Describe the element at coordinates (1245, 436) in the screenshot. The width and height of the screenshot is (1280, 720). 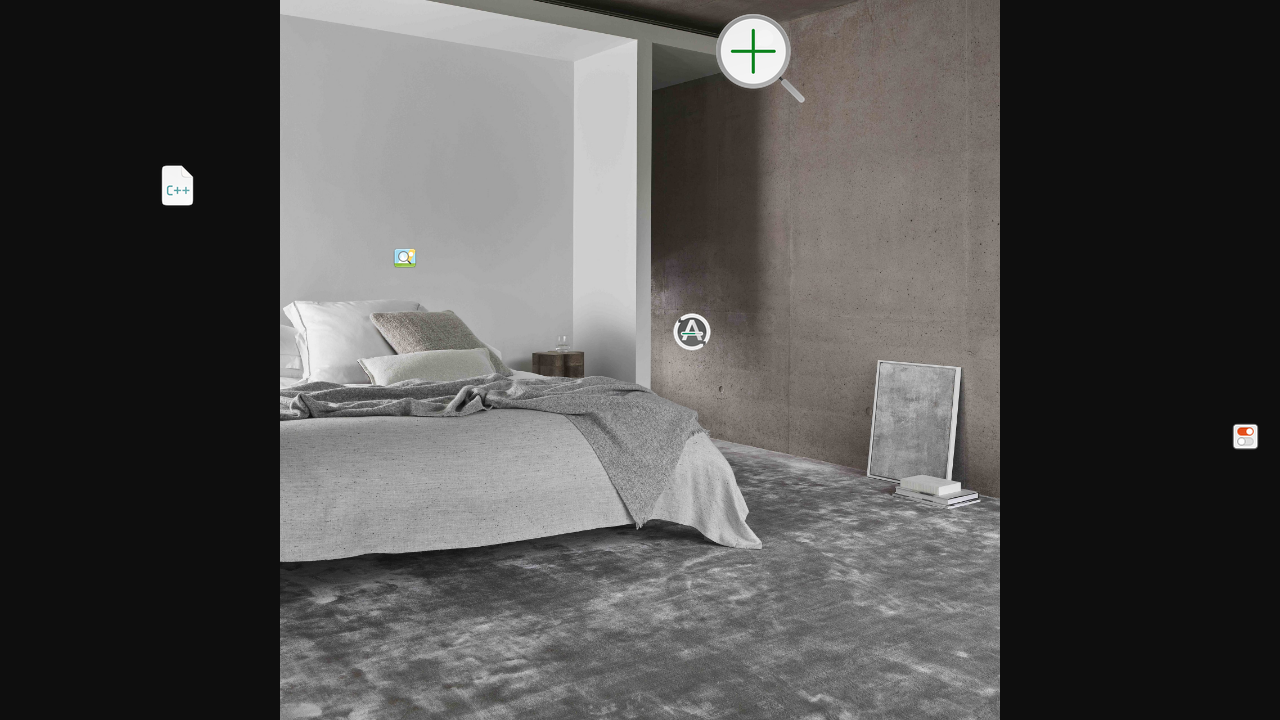
I see `open gnome tweaks settings` at that location.